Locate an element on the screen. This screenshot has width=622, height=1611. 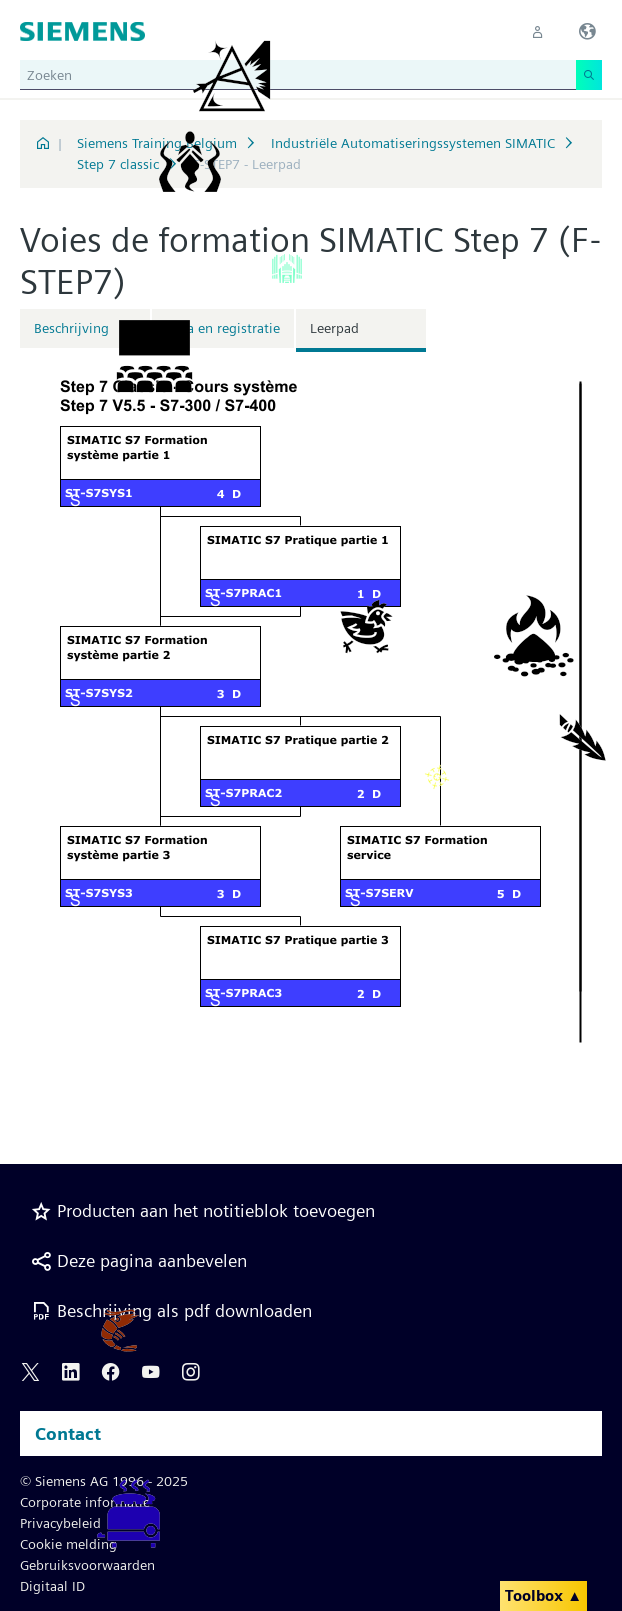
select chicken in a farming or cooking game is located at coordinates (366, 626).